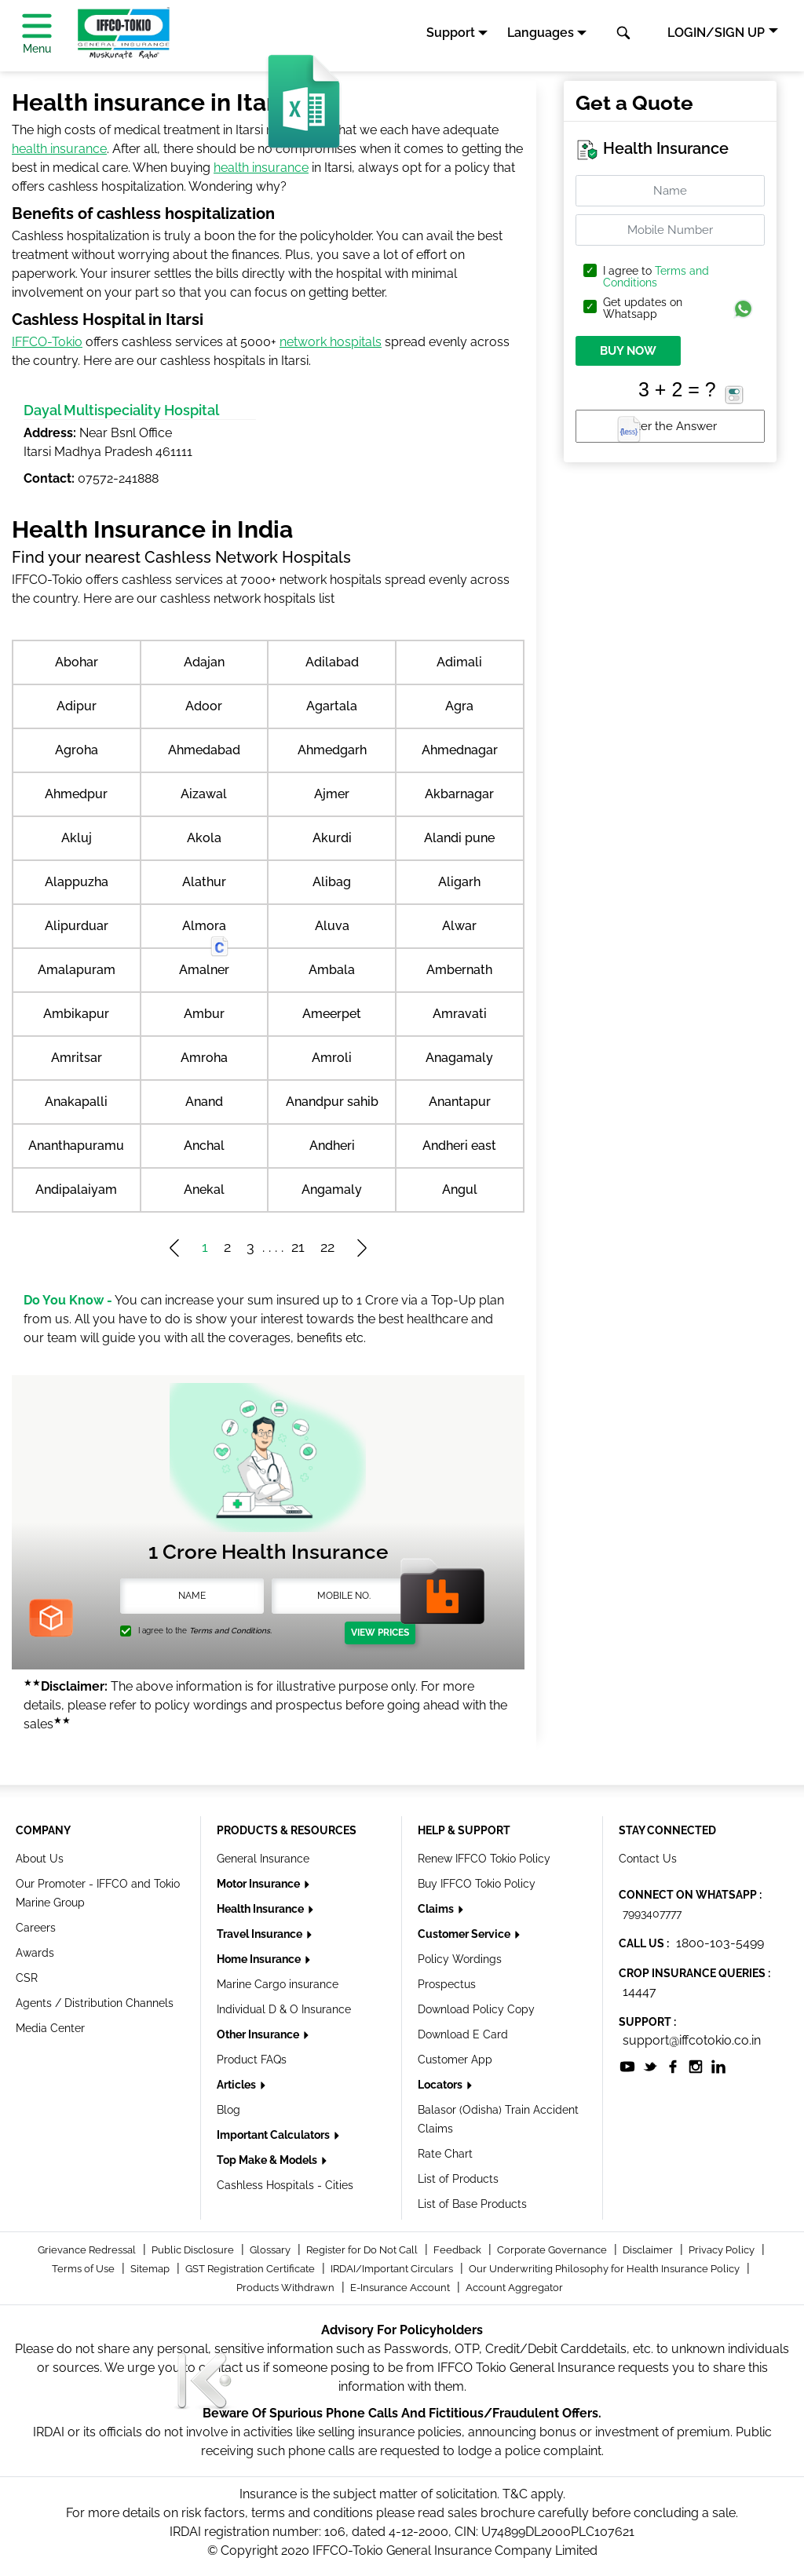 This screenshot has height=2576, width=804. Describe the element at coordinates (442, 1593) in the screenshot. I see `open folder containing RabbitMQ configuration files` at that location.